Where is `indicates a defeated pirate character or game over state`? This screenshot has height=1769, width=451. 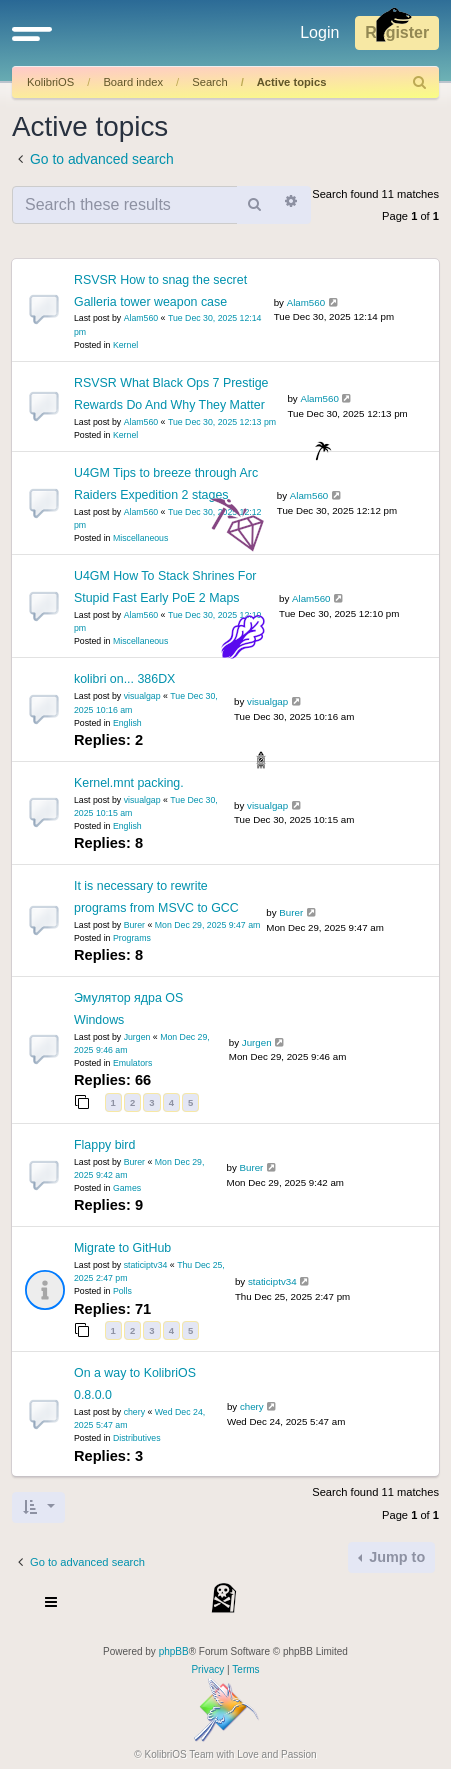 indicates a defeated pirate character or game over state is located at coordinates (223, 1598).